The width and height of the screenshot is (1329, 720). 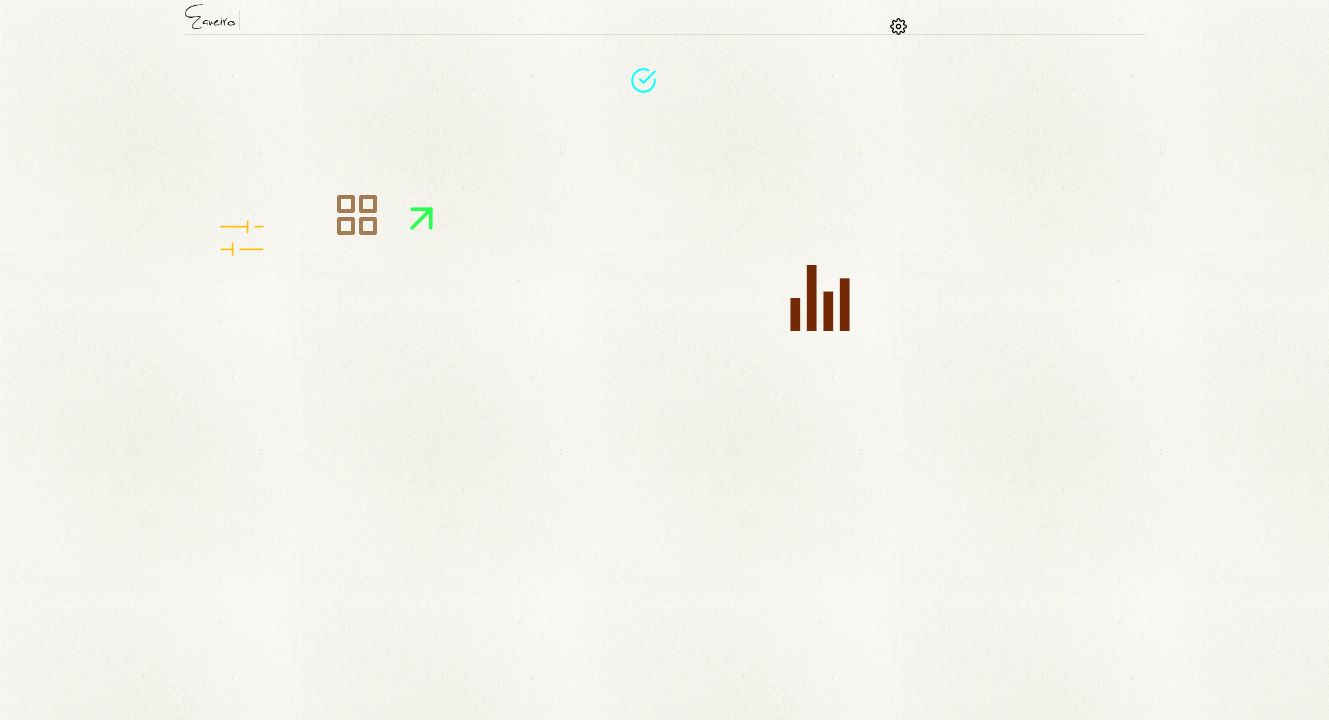 I want to click on open link in new tab or window, so click(x=421, y=218).